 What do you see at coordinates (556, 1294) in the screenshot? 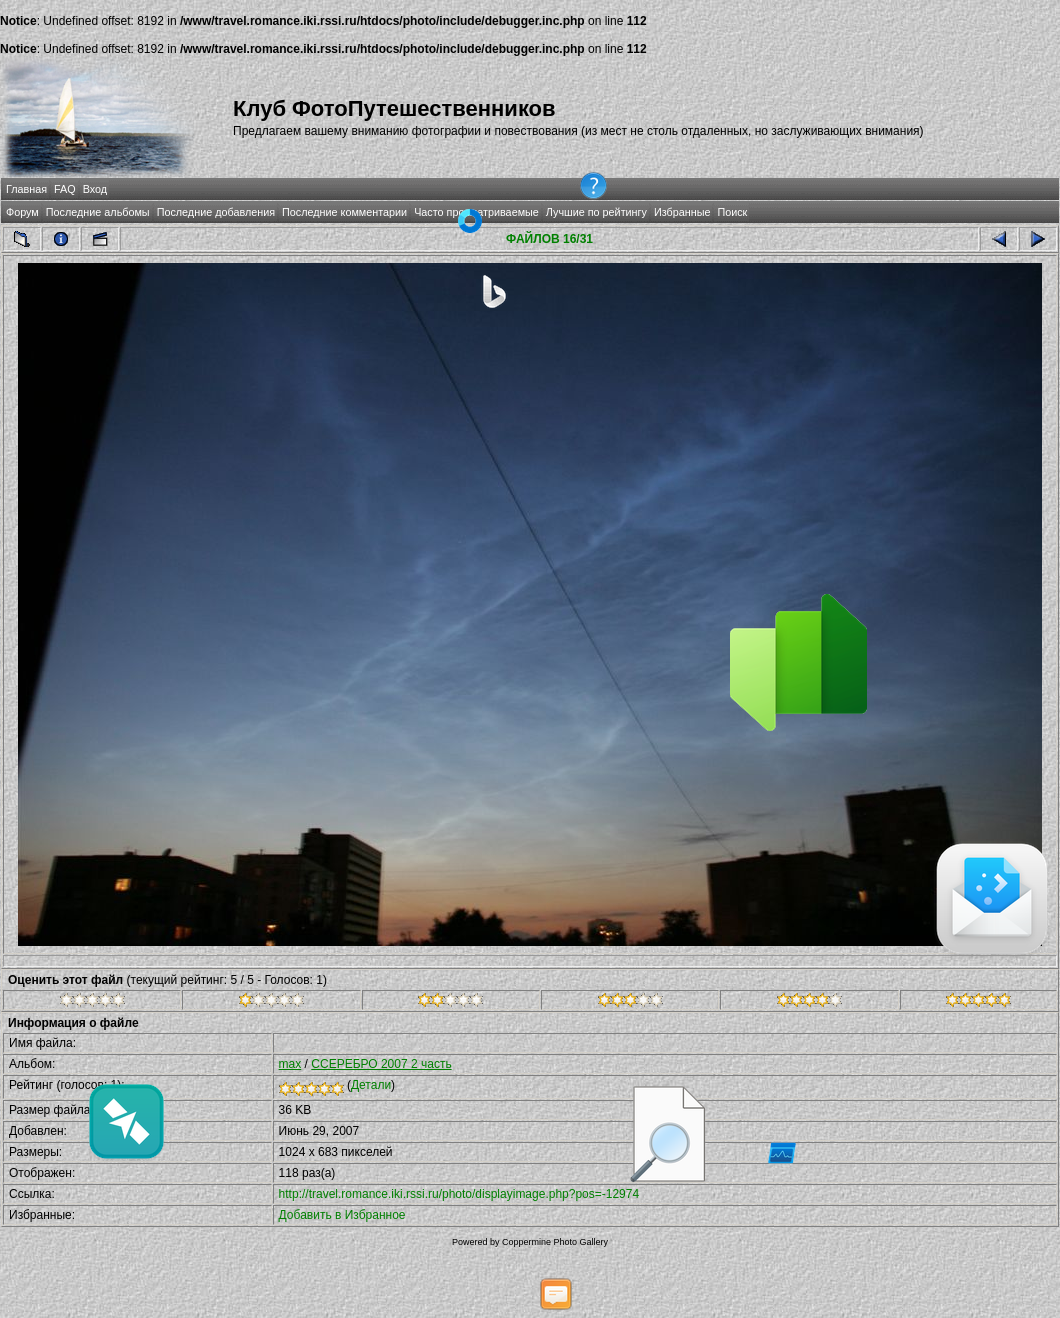
I see `open empathy messaging app` at bounding box center [556, 1294].